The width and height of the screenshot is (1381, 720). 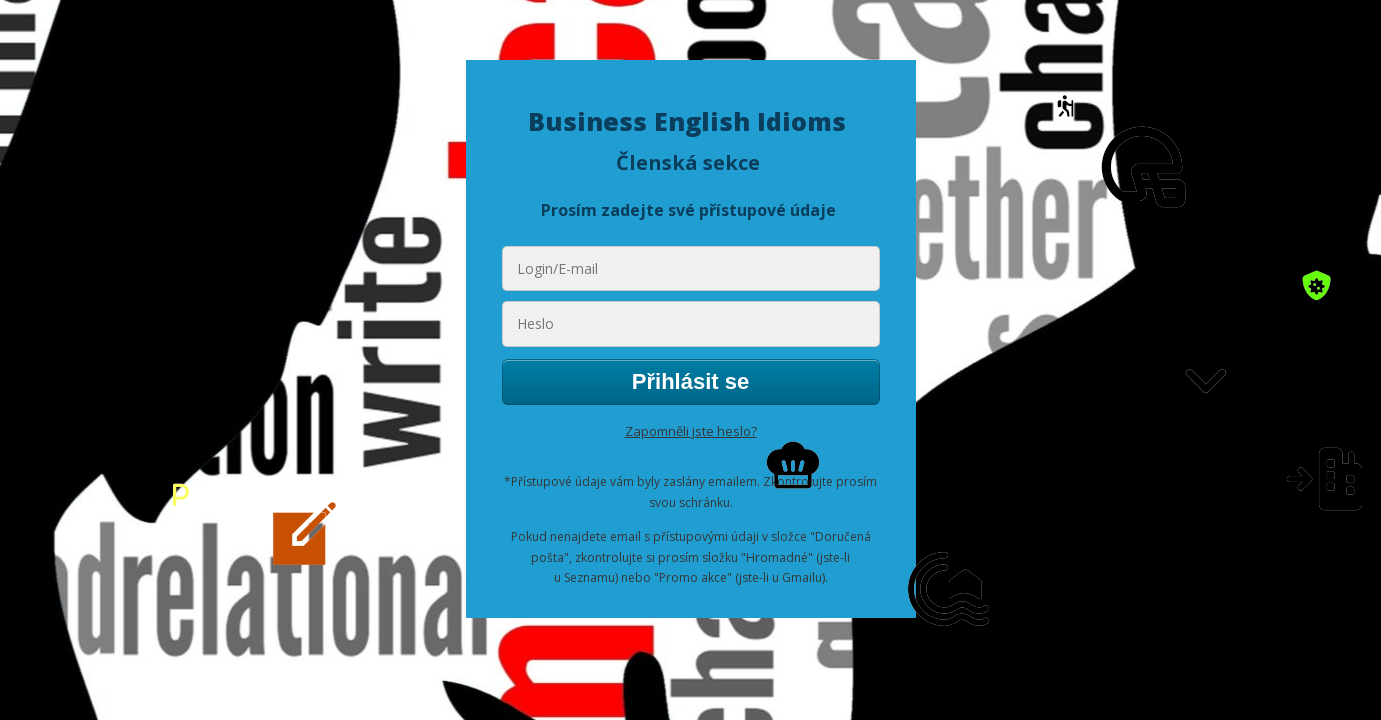 I want to click on virus protection or antivirus security status, so click(x=1317, y=285).